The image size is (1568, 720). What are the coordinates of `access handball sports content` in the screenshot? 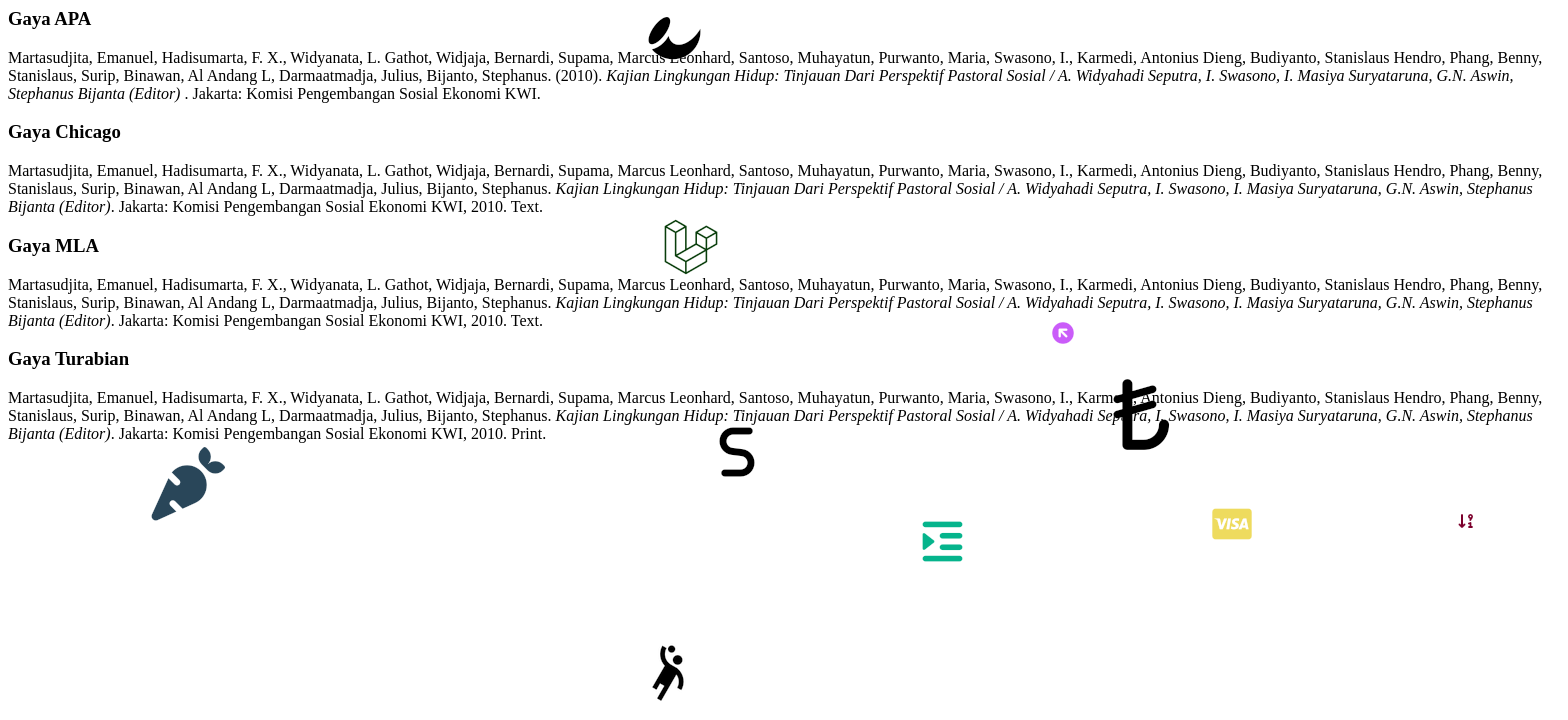 It's located at (668, 672).